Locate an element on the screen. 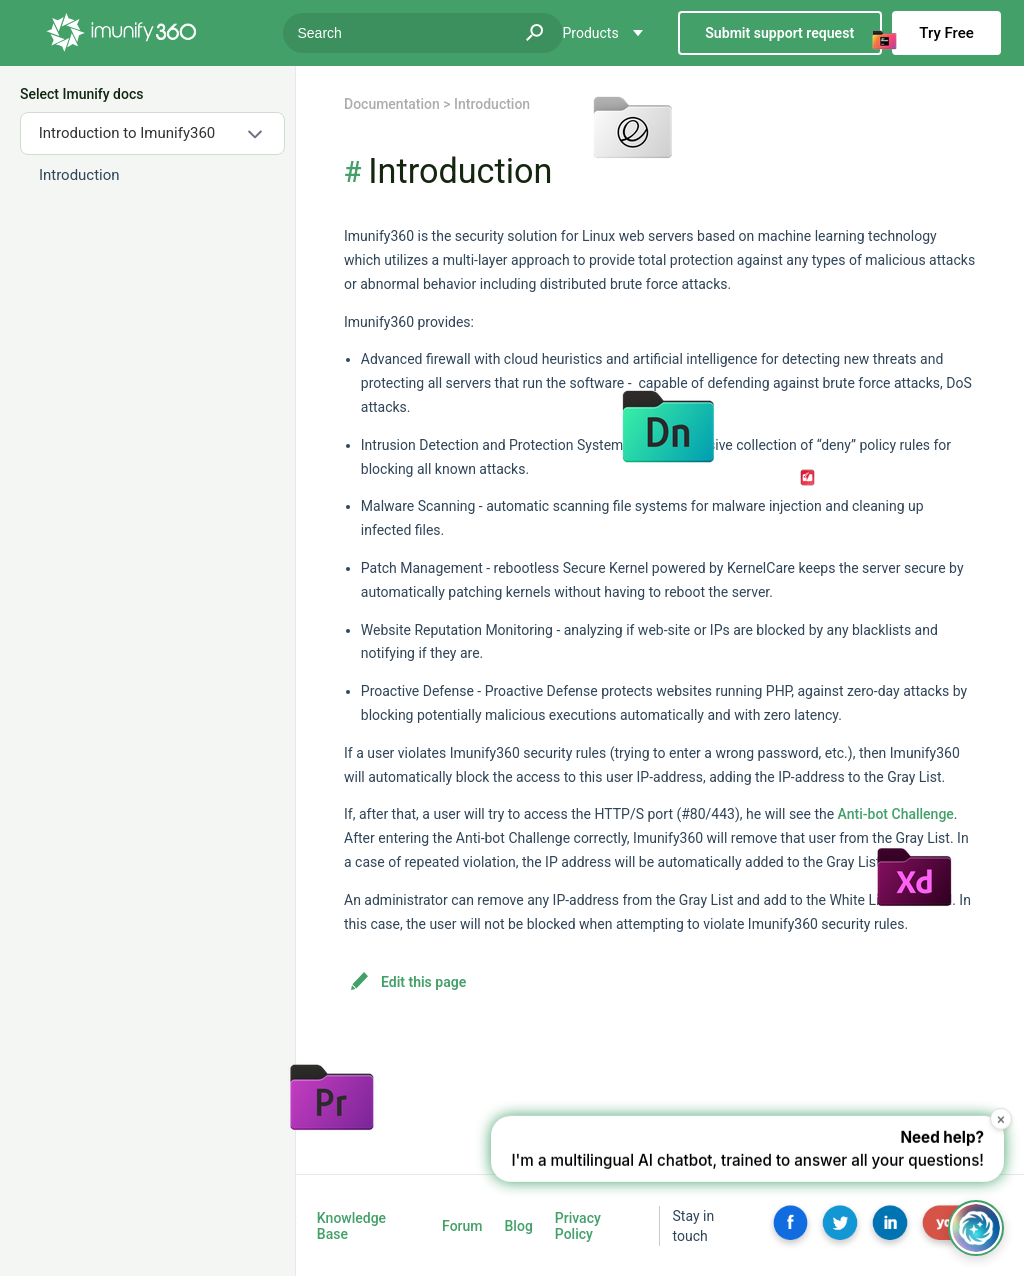 The image size is (1024, 1276). open adobe dimension project files folder is located at coordinates (668, 429).